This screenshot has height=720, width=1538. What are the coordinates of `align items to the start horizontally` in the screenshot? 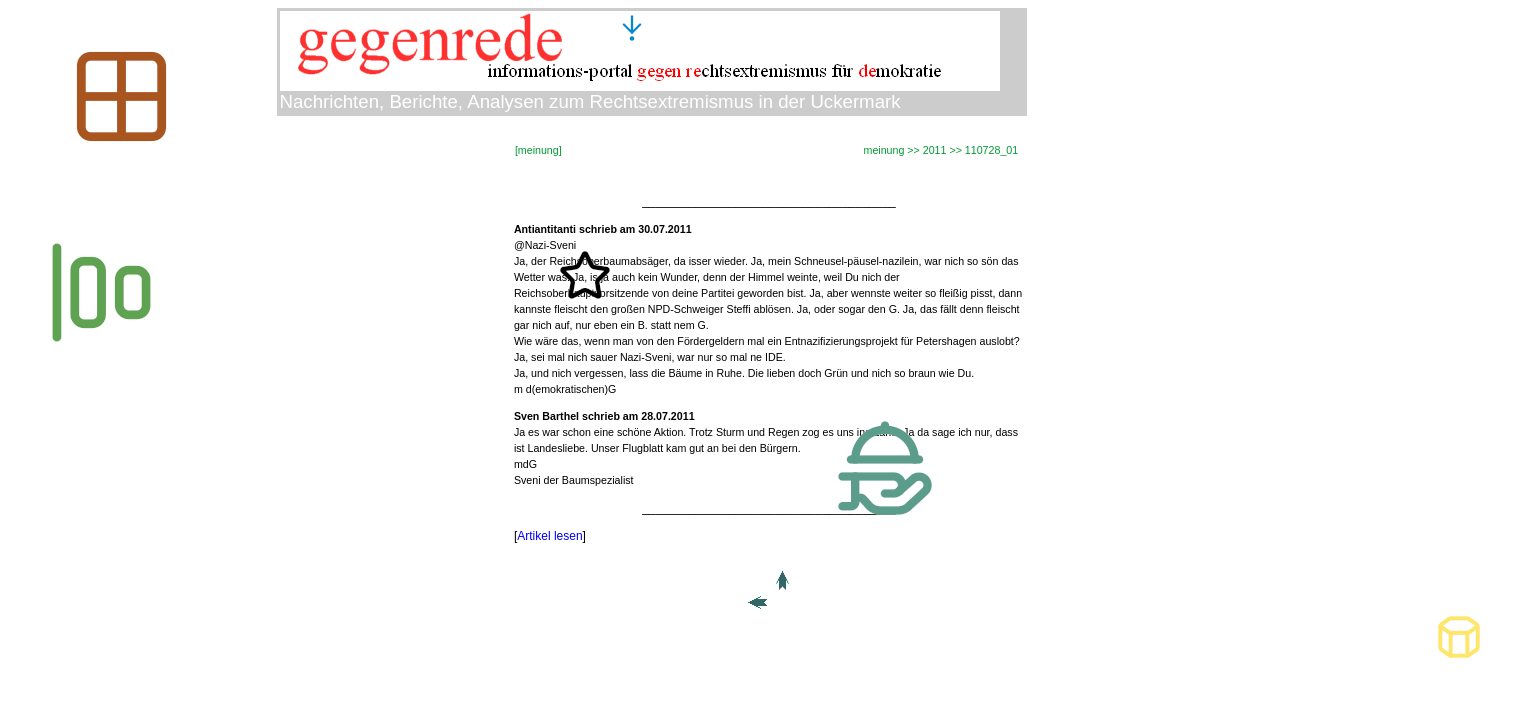 It's located at (101, 292).